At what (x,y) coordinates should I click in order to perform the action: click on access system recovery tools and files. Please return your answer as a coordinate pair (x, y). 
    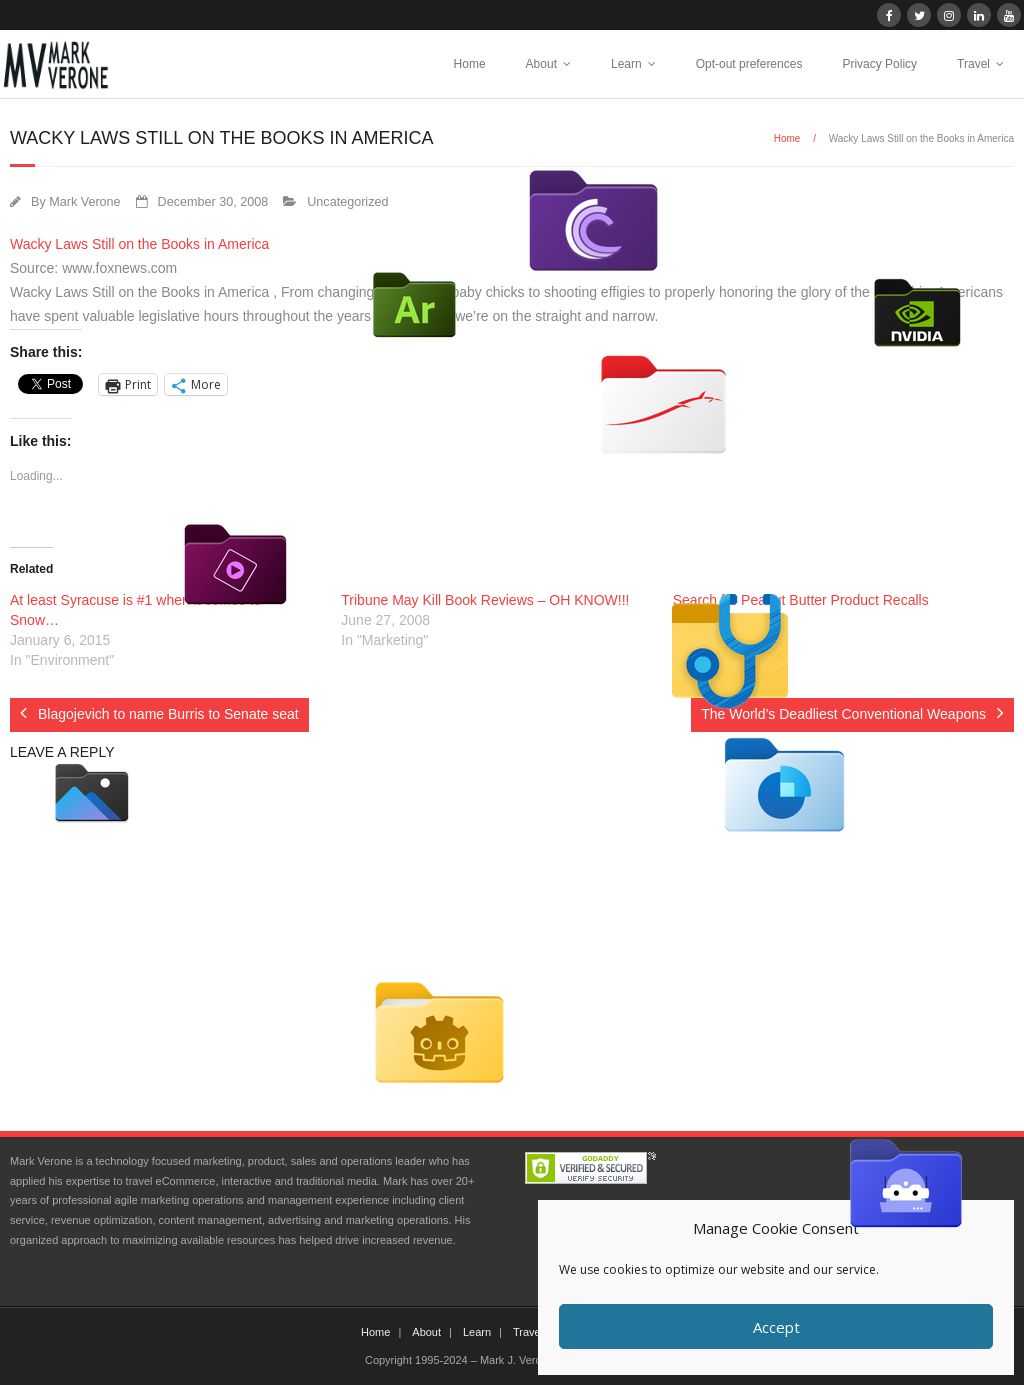
    Looking at the image, I should click on (730, 652).